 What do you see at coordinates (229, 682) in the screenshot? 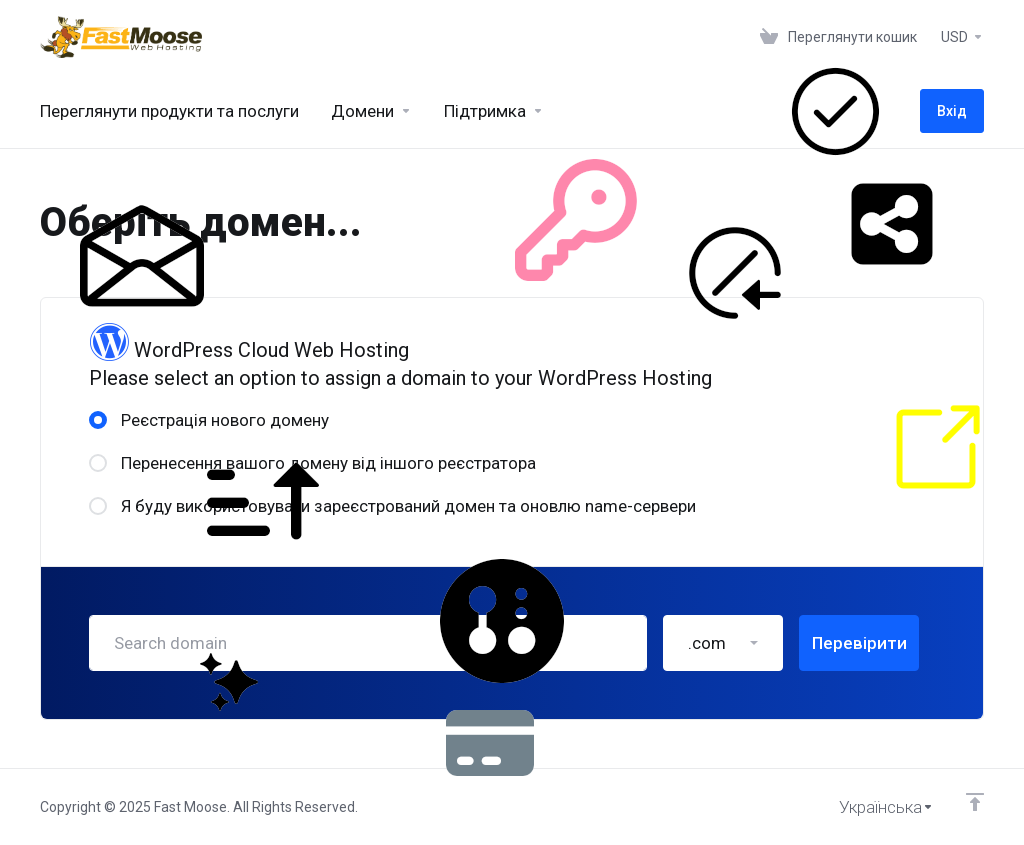
I see `indicates AI-generated or enhanced content` at bounding box center [229, 682].